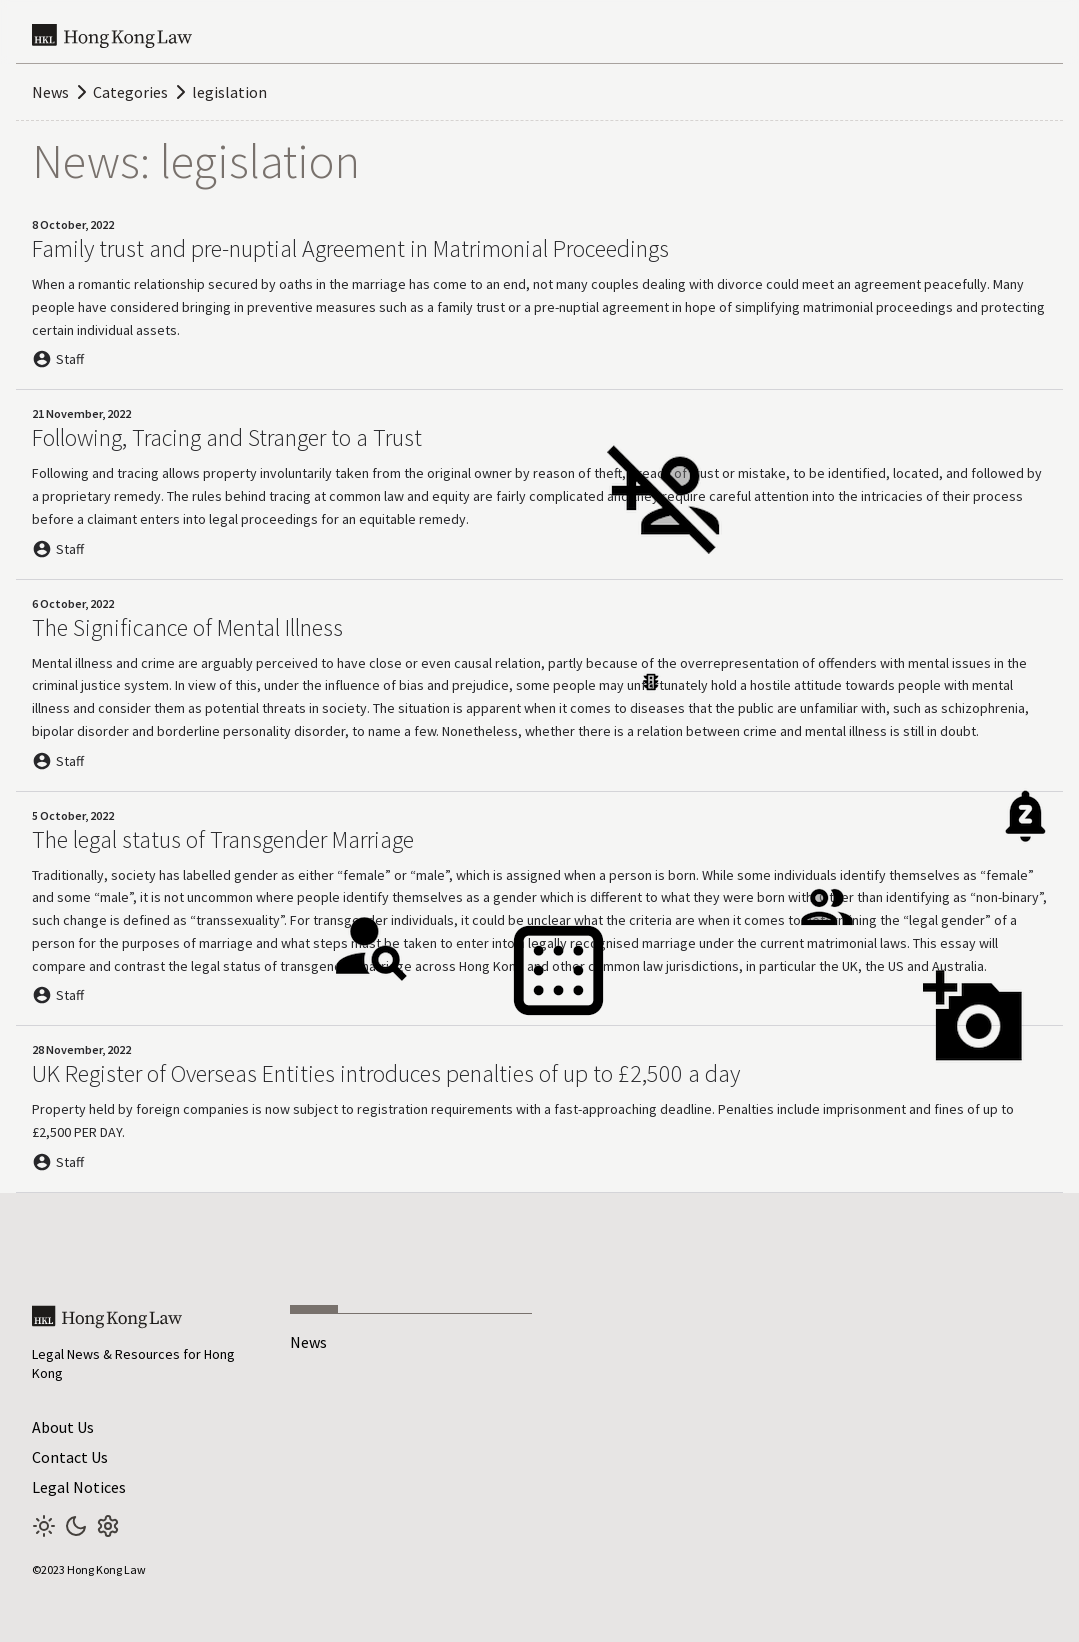 This screenshot has width=1079, height=1642. What do you see at coordinates (371, 945) in the screenshot?
I see `search for a user or contact` at bounding box center [371, 945].